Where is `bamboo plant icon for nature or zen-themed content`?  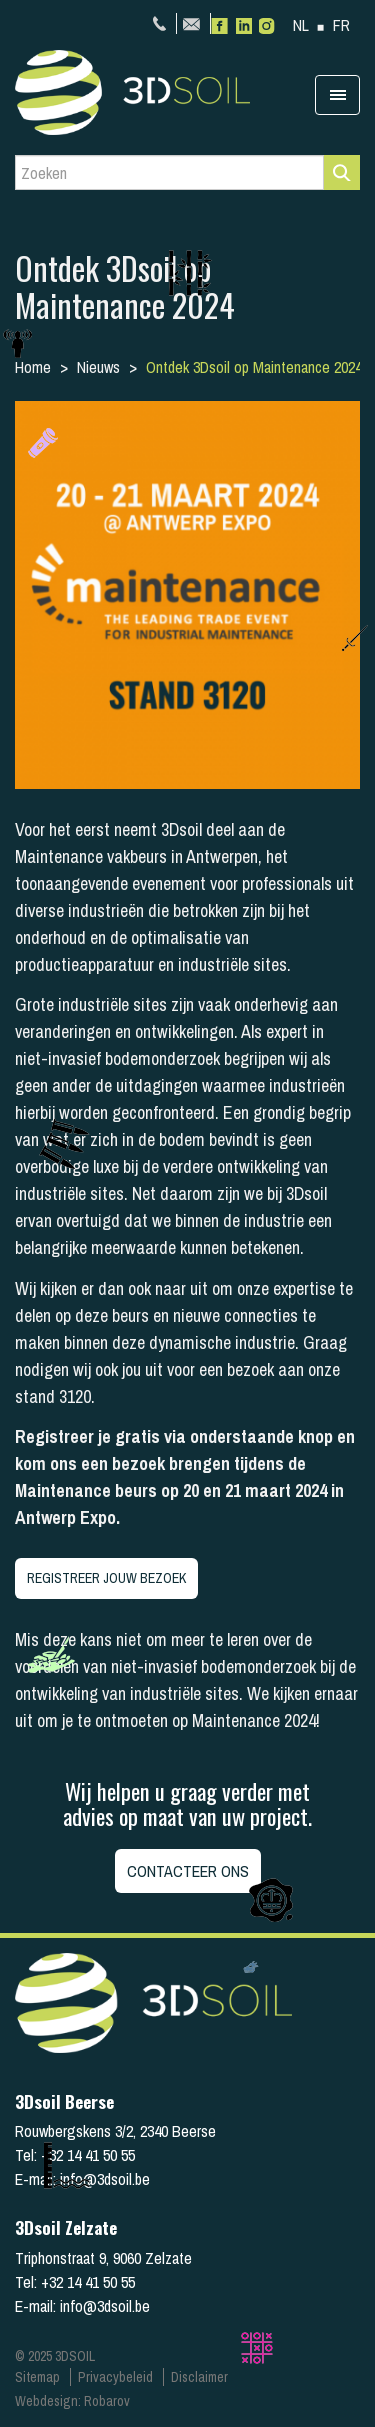 bamboo plant icon for nature or zen-themed content is located at coordinates (189, 273).